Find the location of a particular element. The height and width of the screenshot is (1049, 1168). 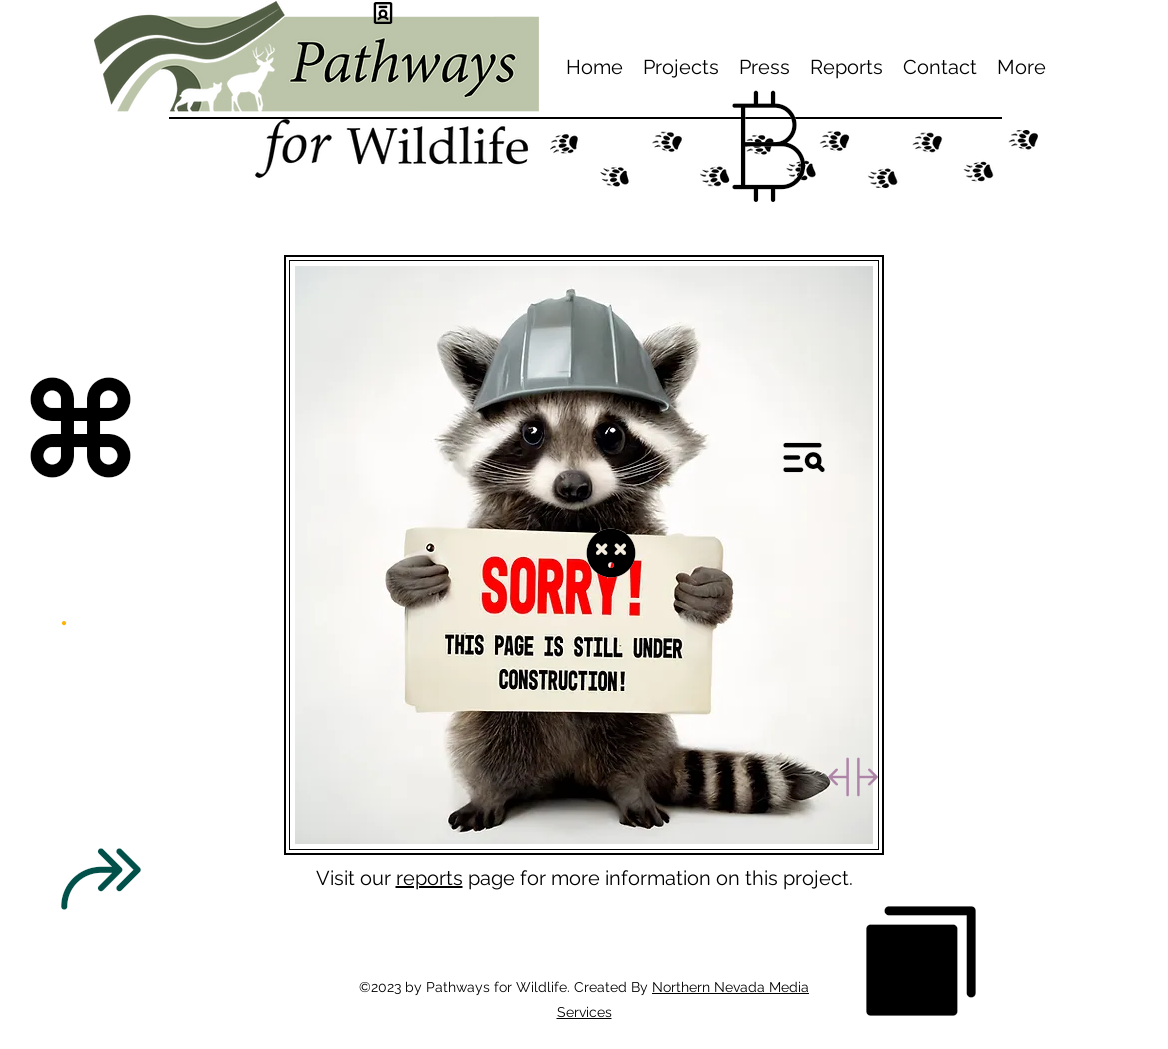

view user profile or identity information is located at coordinates (383, 13).